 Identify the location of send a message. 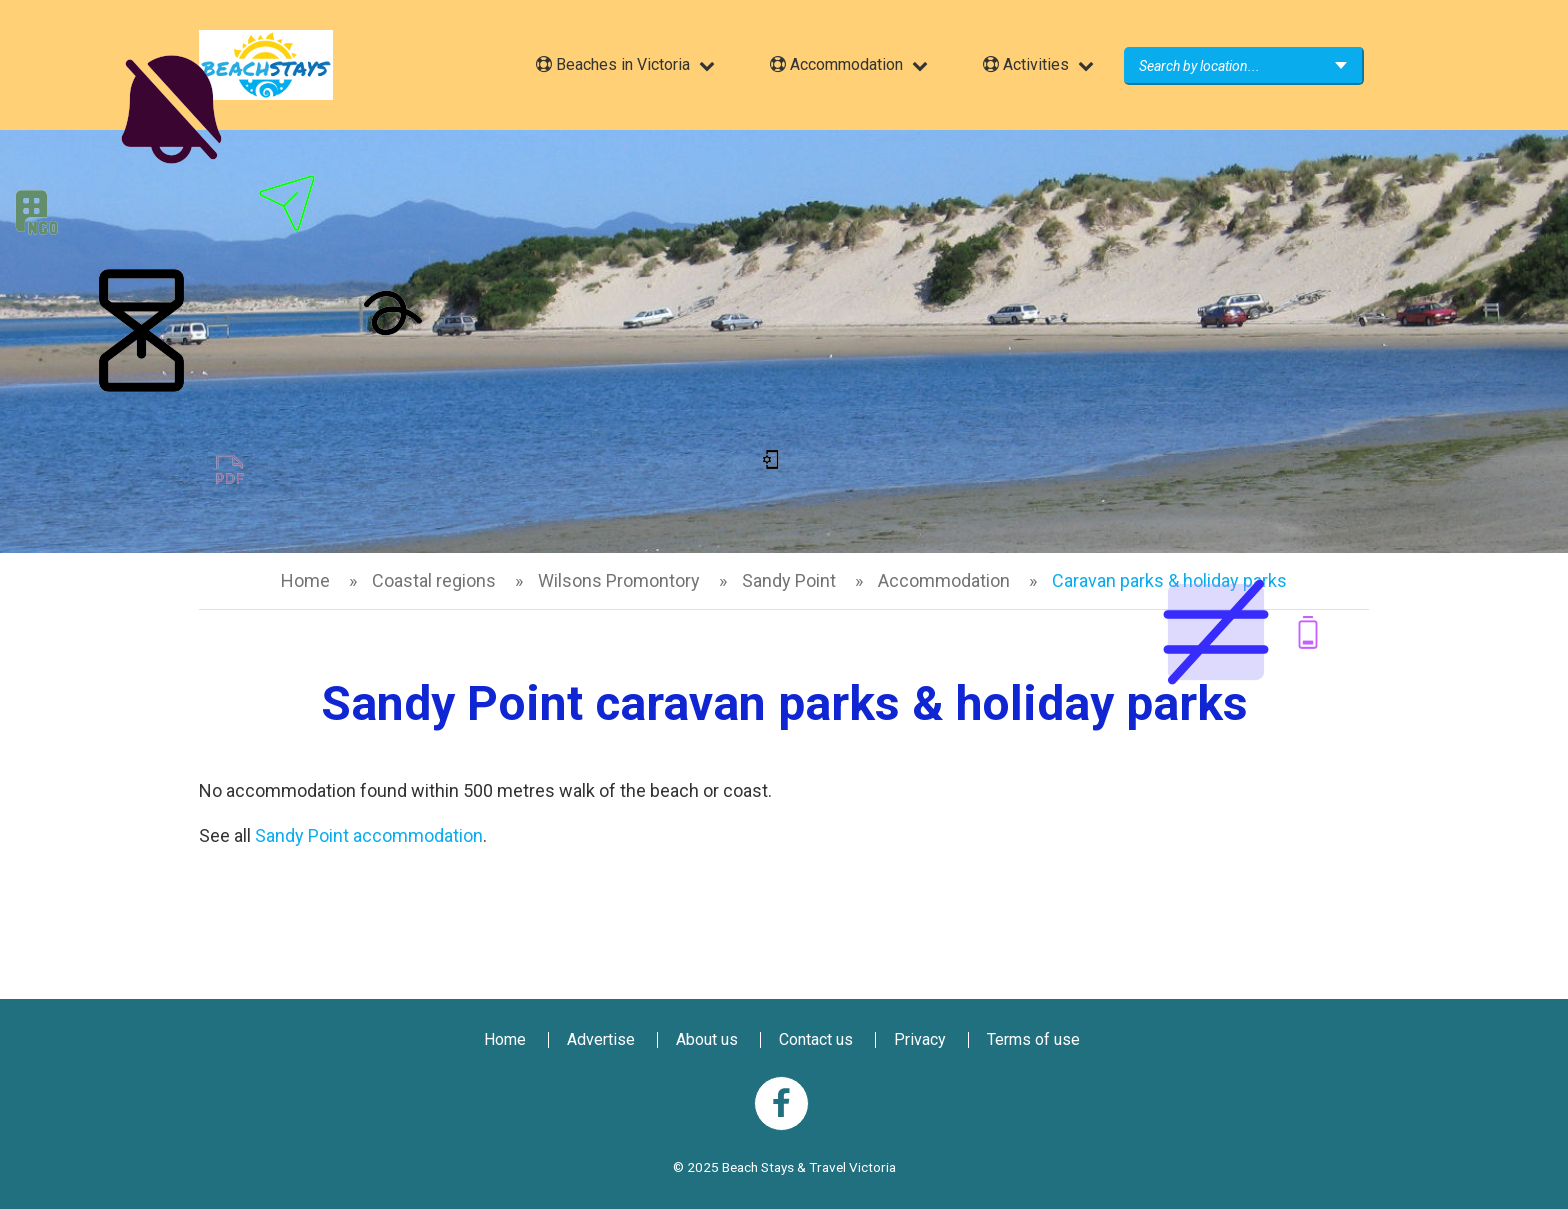
(289, 201).